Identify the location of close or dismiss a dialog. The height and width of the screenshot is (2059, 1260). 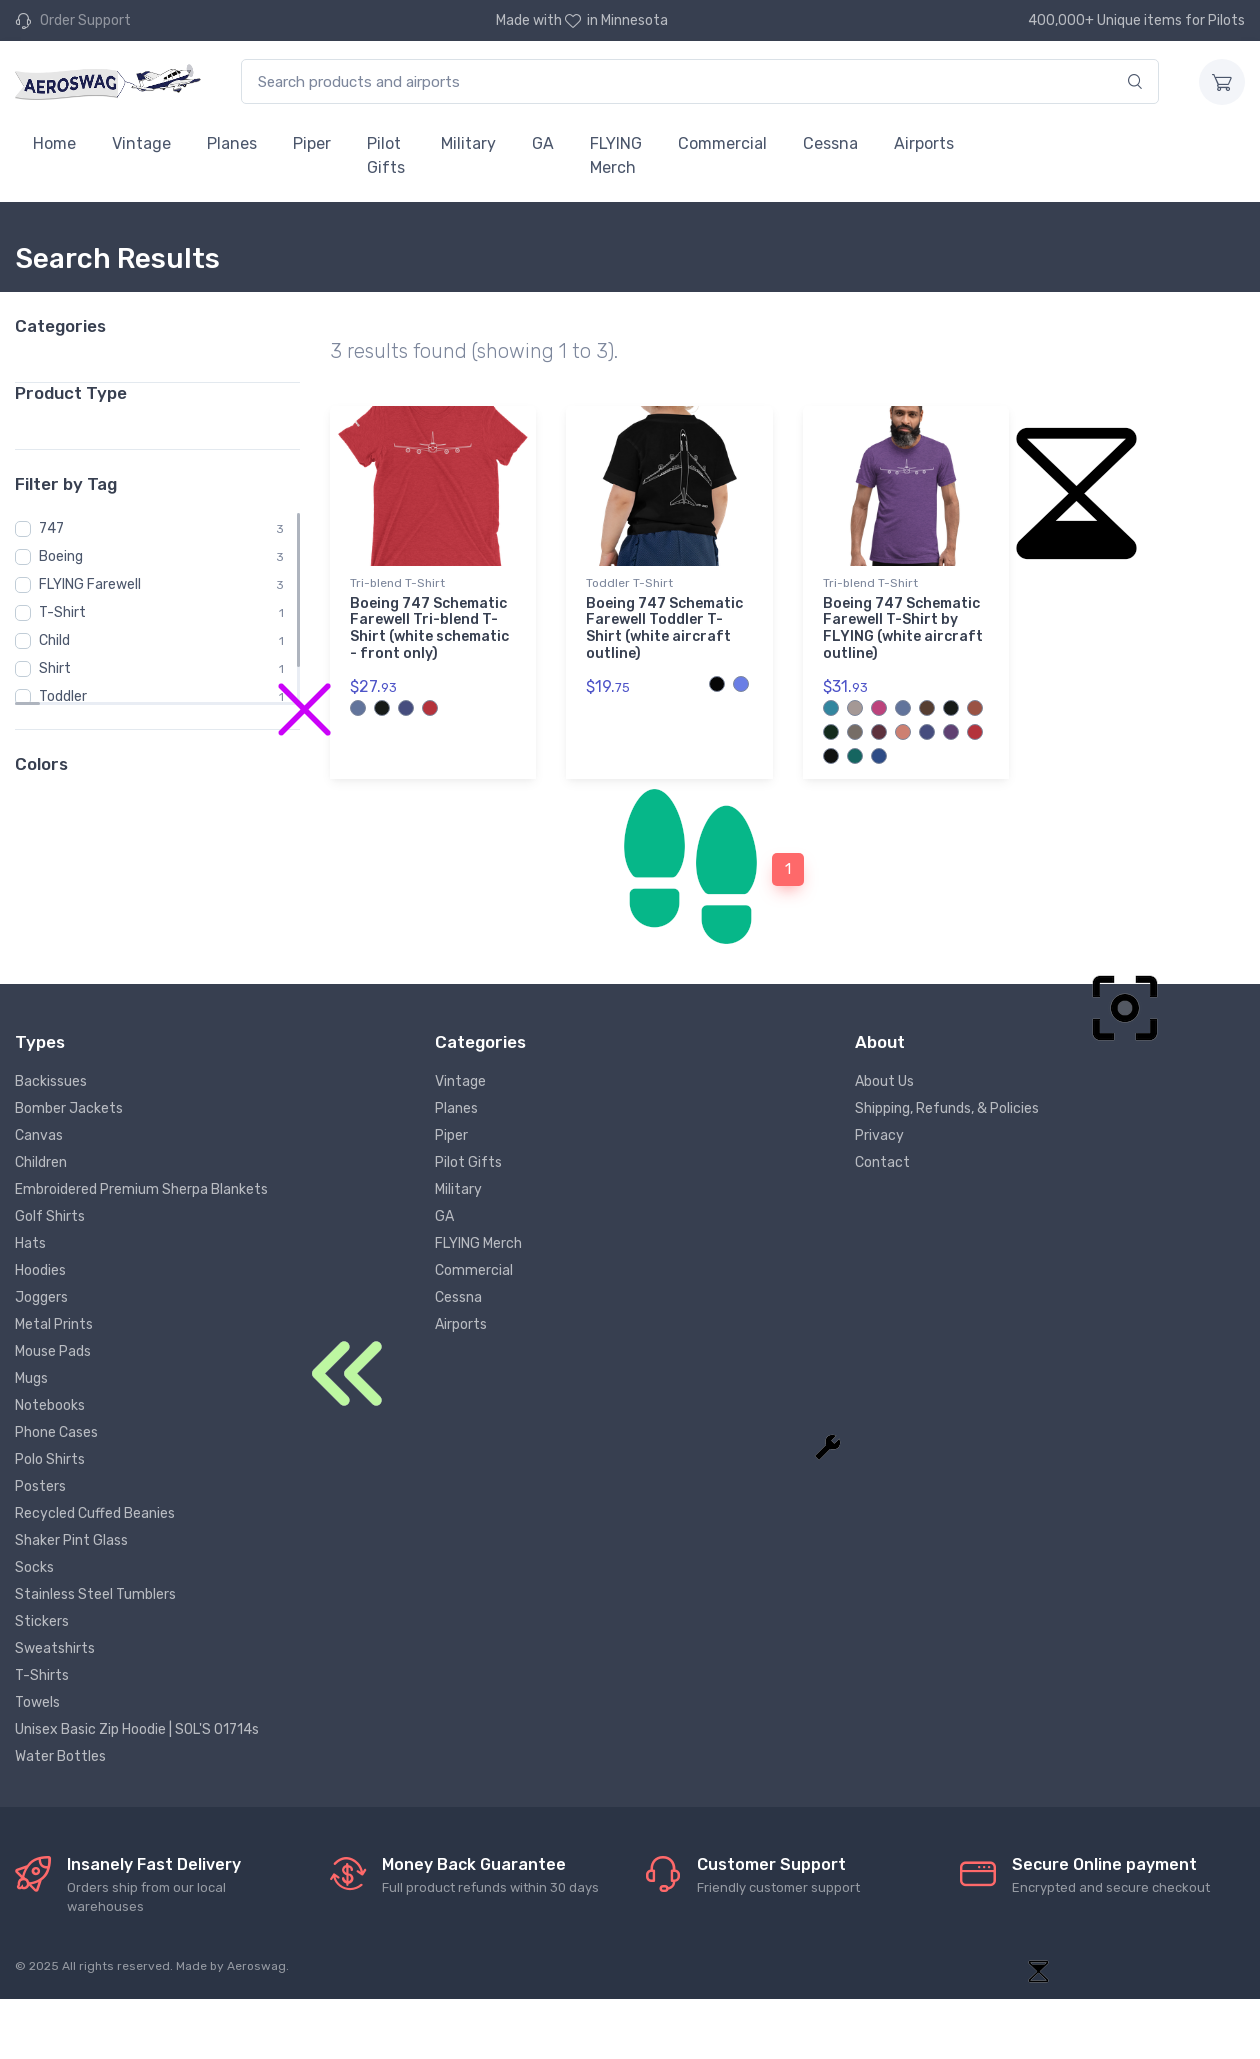
(304, 709).